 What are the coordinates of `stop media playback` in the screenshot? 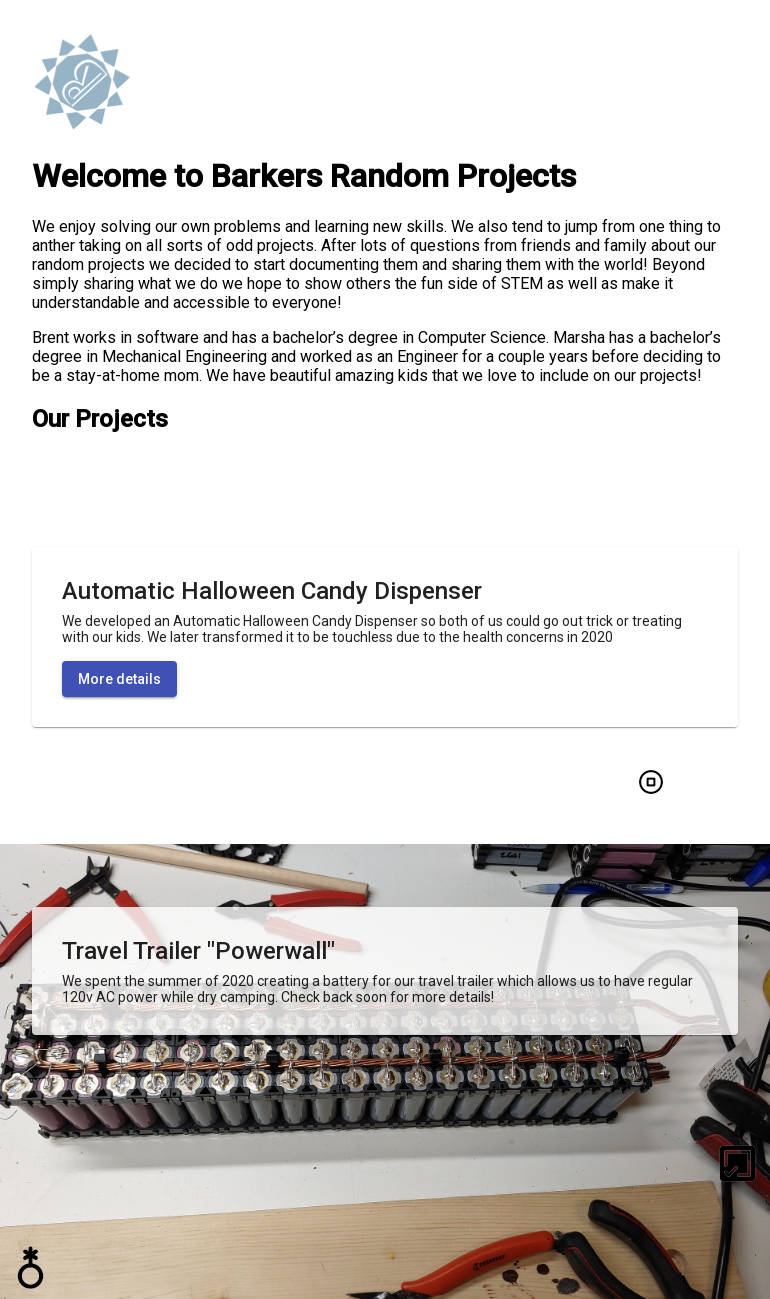 It's located at (651, 782).